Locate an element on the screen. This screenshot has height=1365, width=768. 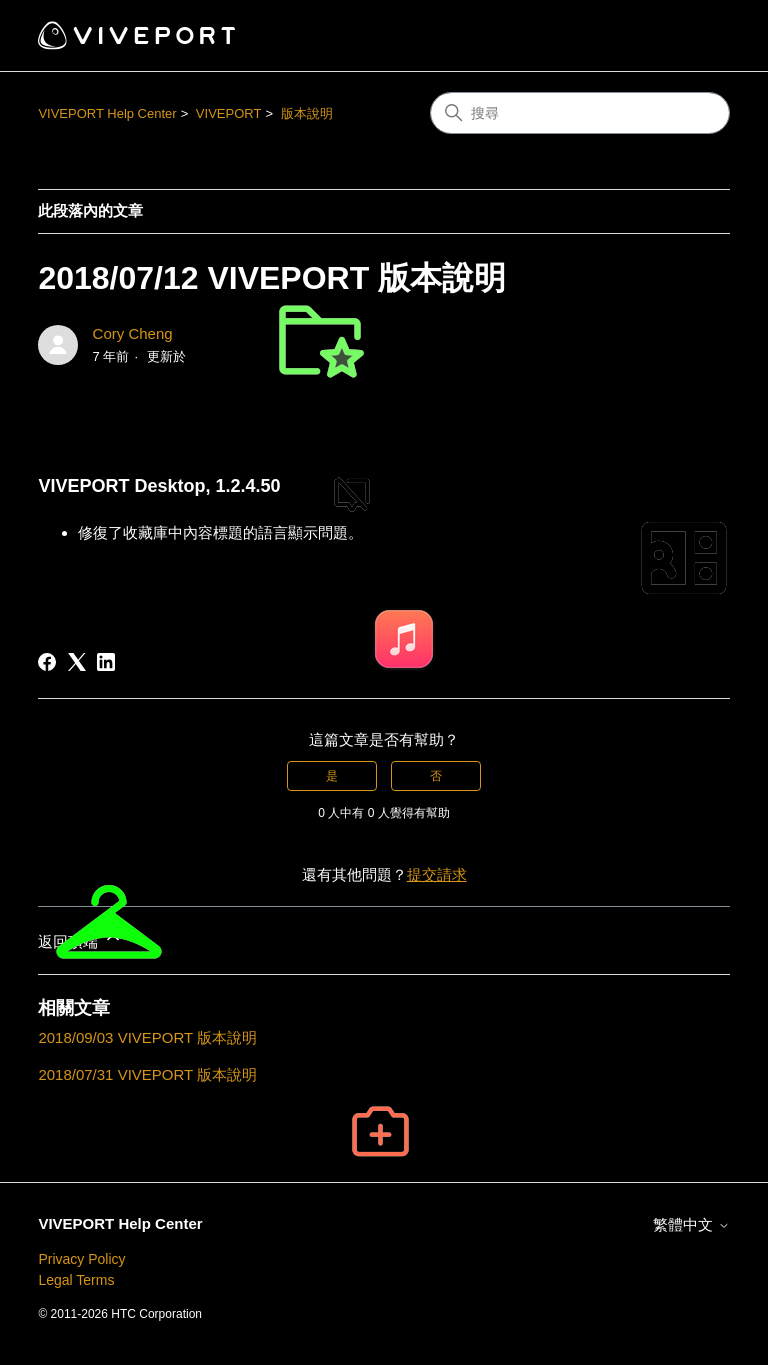
mute or disable chat notifications is located at coordinates (352, 494).